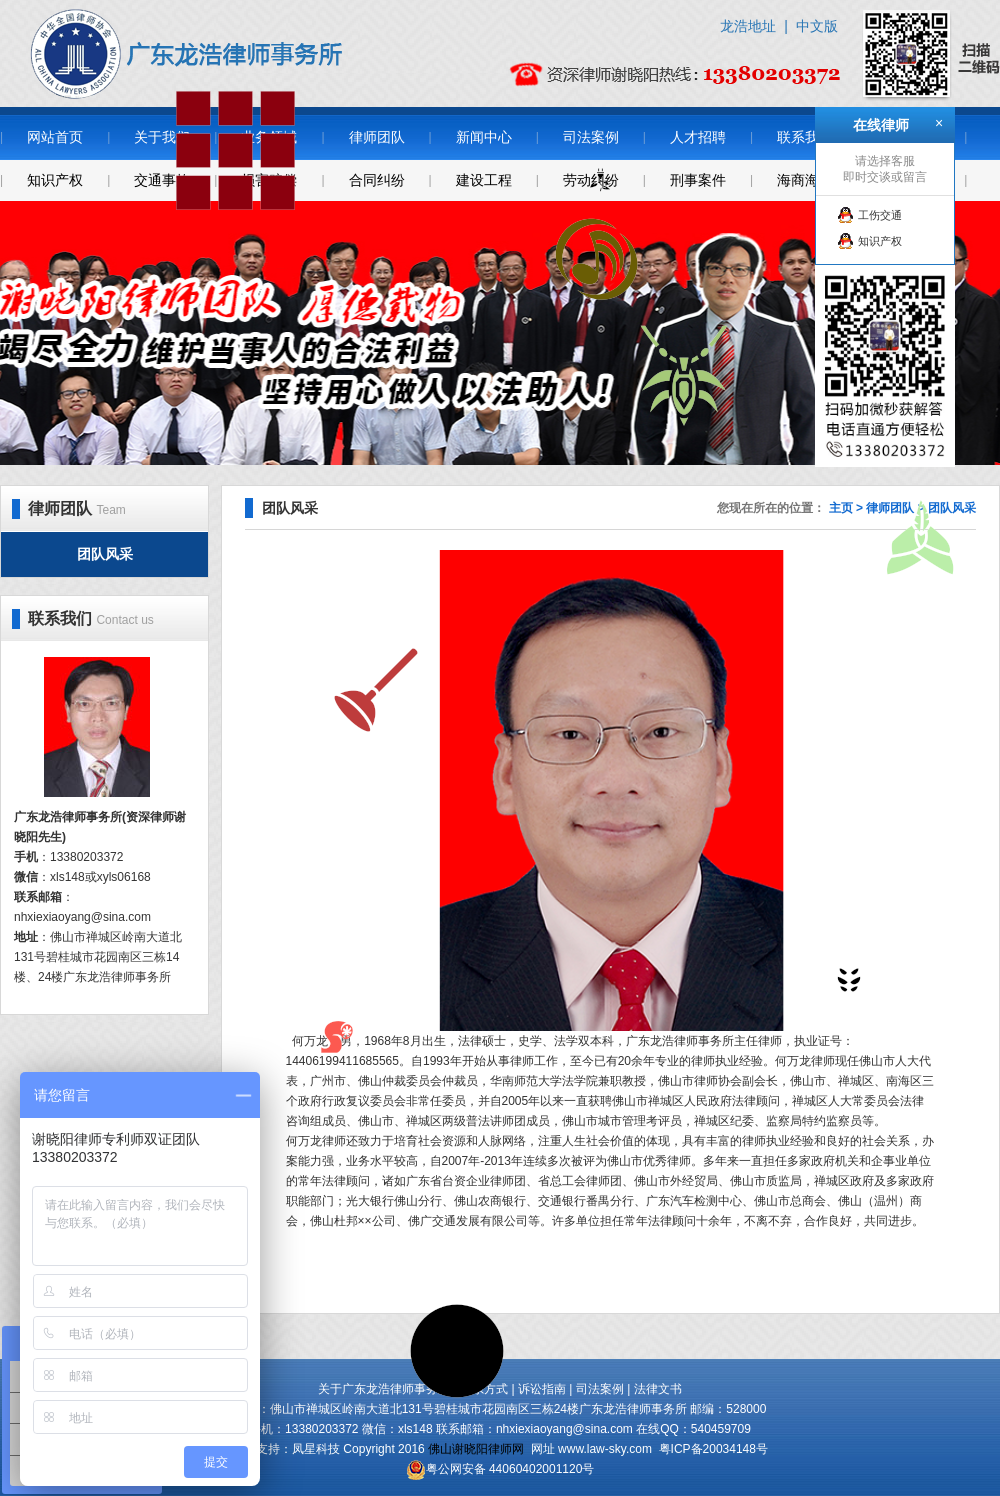 This screenshot has height=1496, width=1000. I want to click on report a plumbing issue or maintenance request, so click(376, 690).